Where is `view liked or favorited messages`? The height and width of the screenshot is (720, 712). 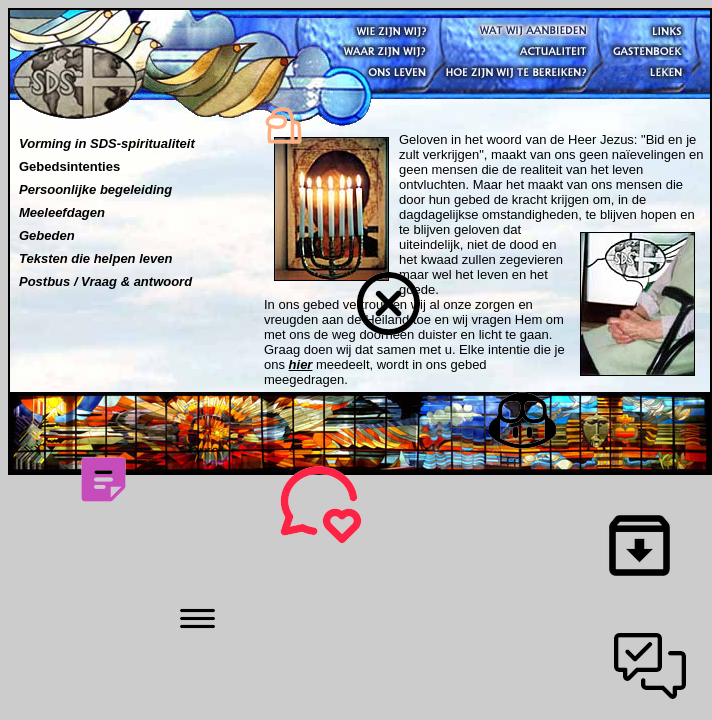 view liked or favorited messages is located at coordinates (319, 501).